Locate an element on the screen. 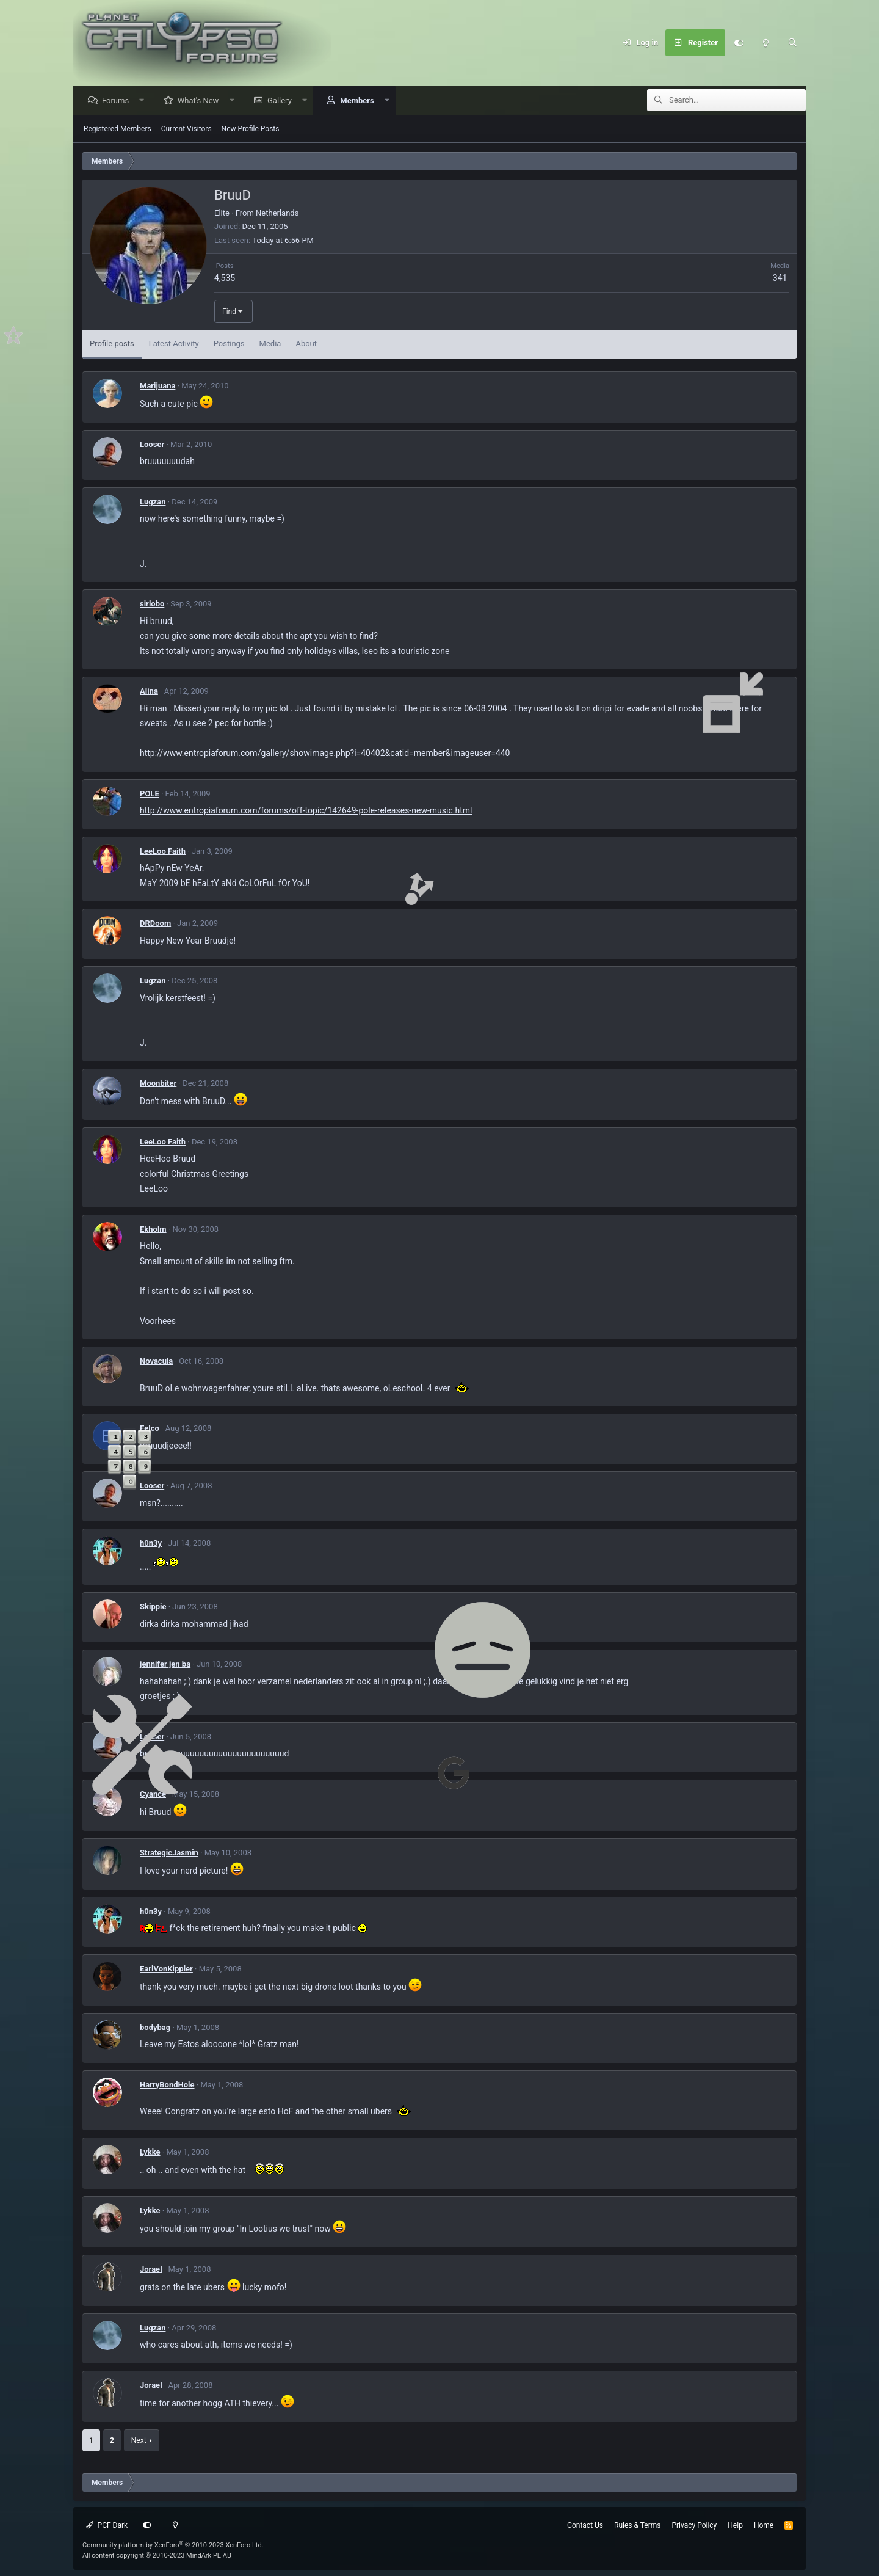 The height and width of the screenshot is (2576, 879). share or send content to another app or device is located at coordinates (421, 889).